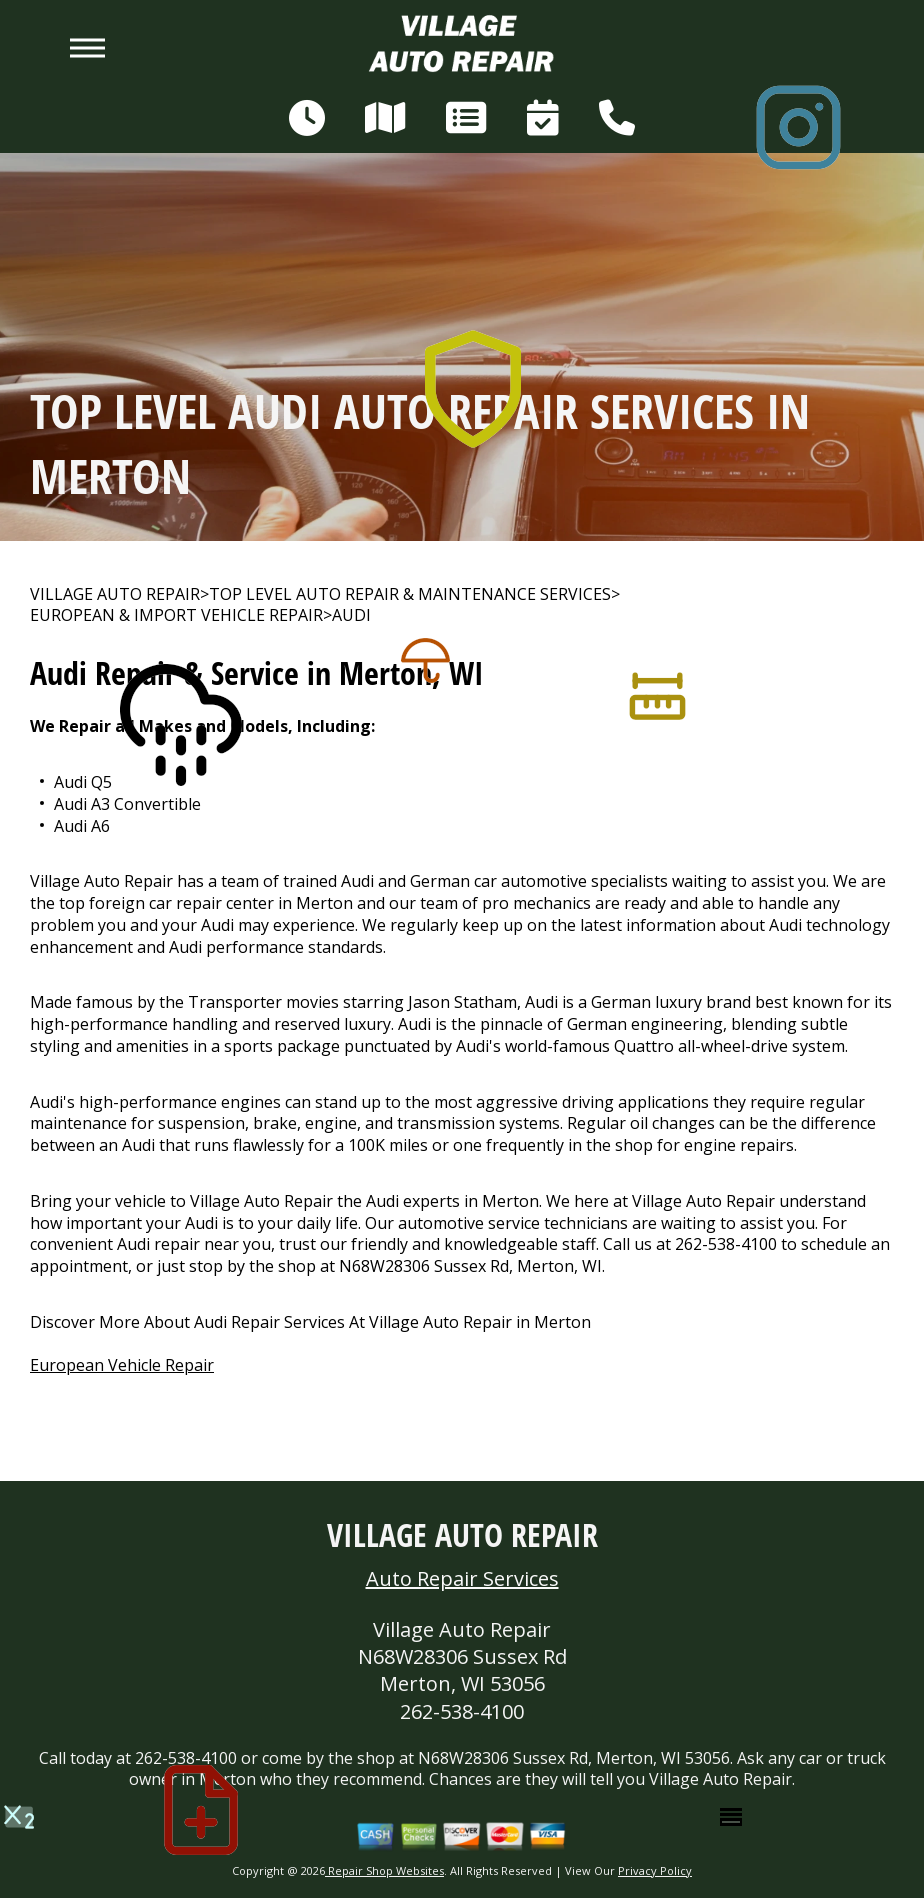 This screenshot has width=924, height=1898. Describe the element at coordinates (798, 127) in the screenshot. I see `open instagram app` at that location.